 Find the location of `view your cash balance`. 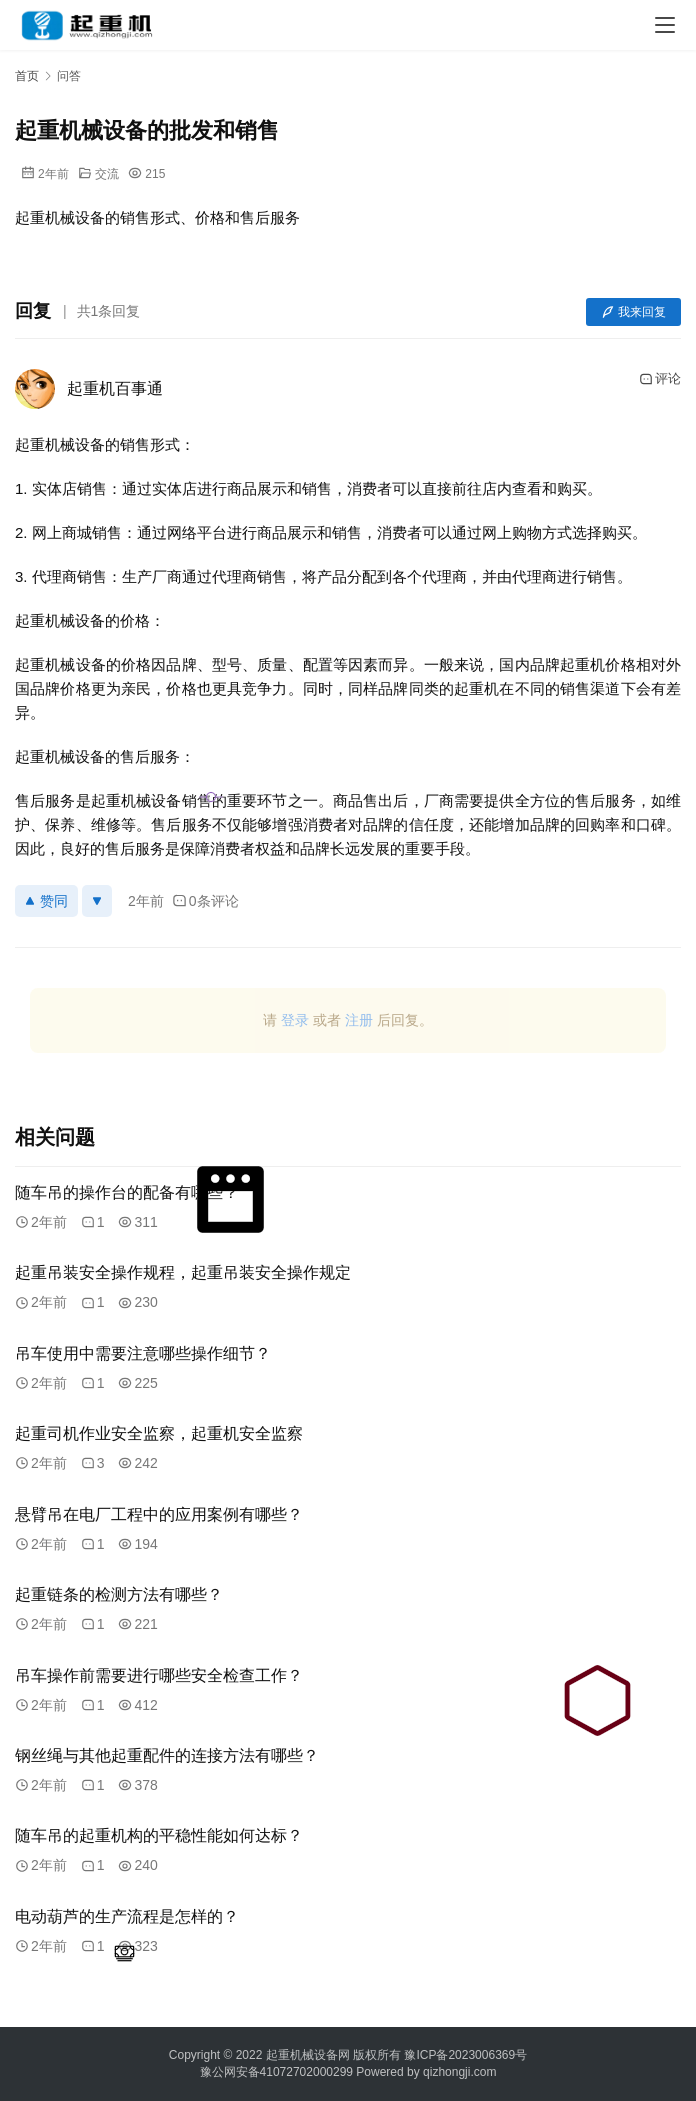

view your cash balance is located at coordinates (124, 1953).